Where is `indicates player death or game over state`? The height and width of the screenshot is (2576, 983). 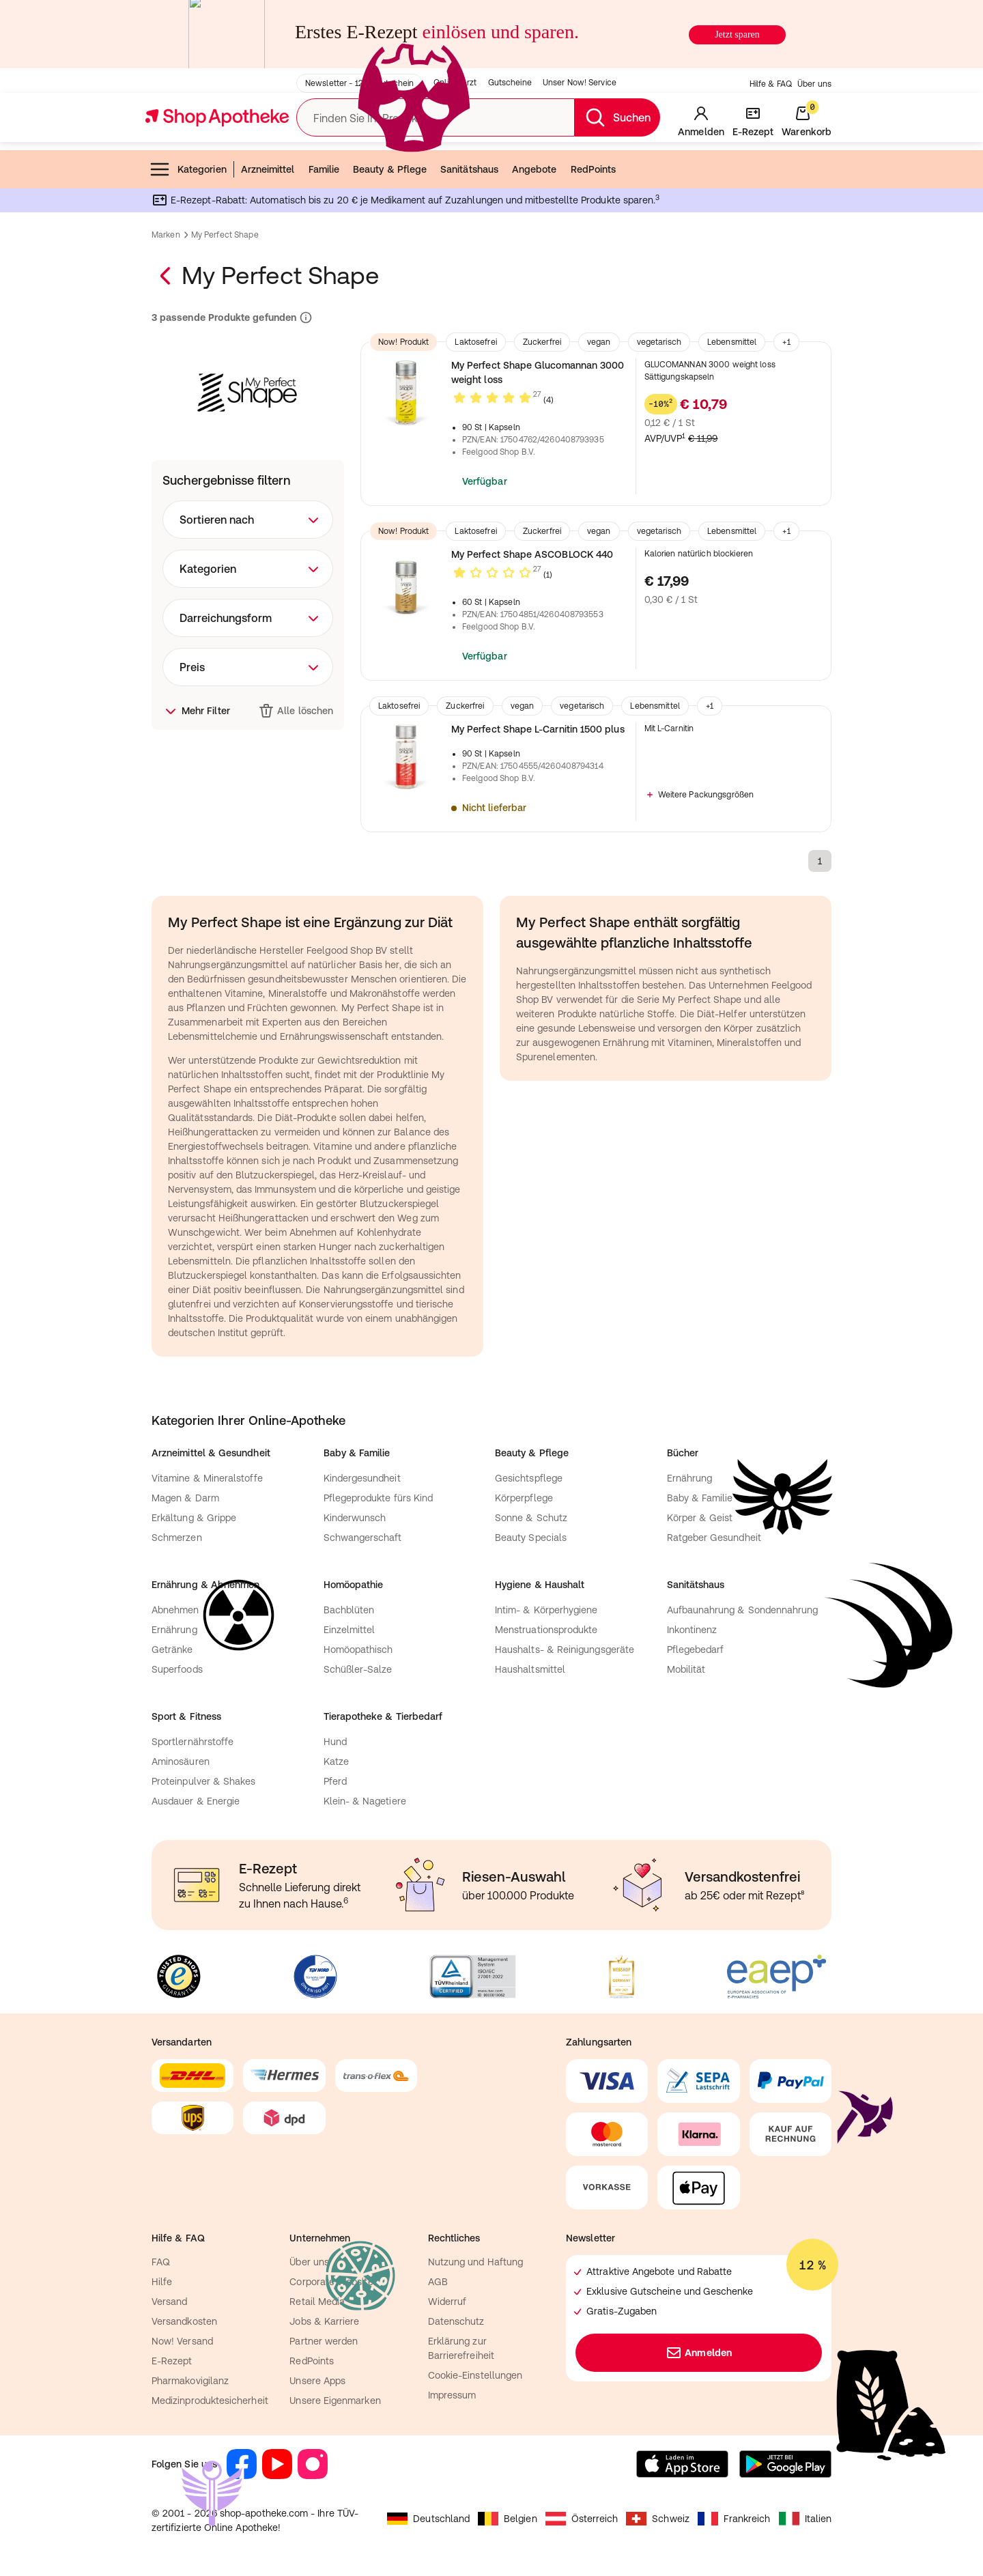
indicates player death or game over state is located at coordinates (414, 98).